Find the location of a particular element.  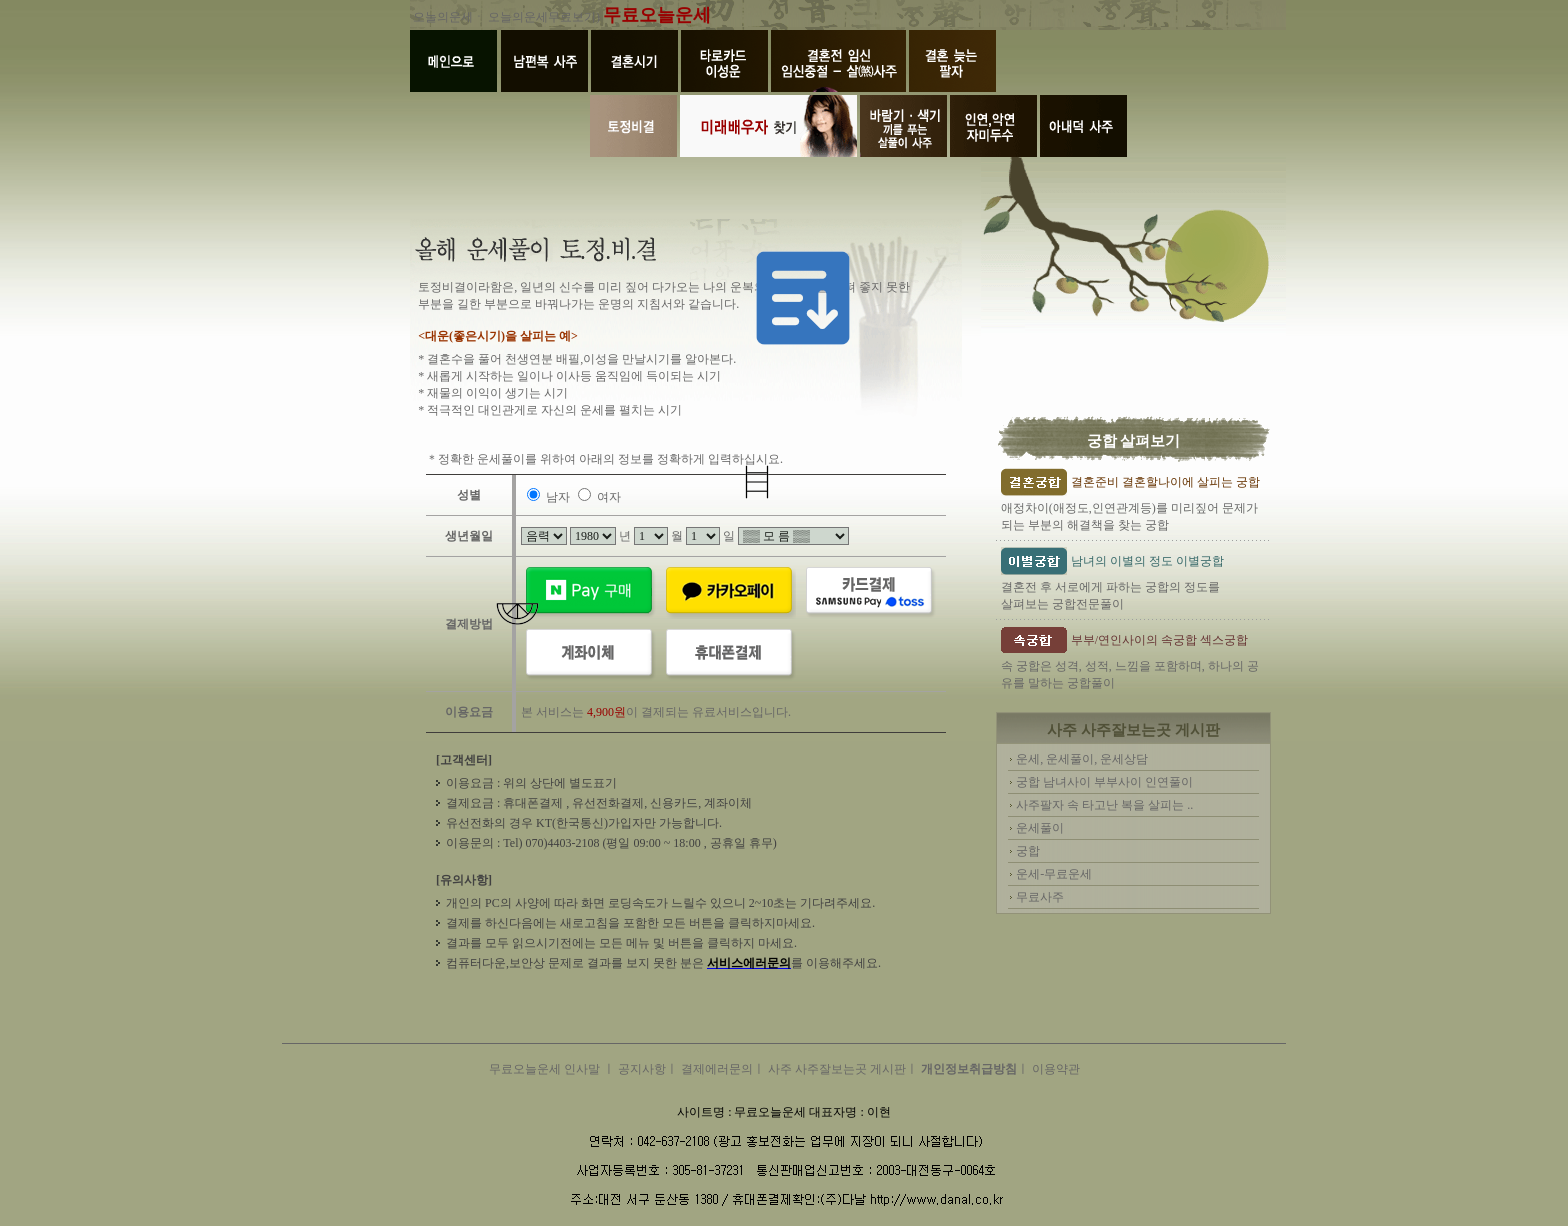

indicates citrus or fruit-related content is located at coordinates (517, 610).